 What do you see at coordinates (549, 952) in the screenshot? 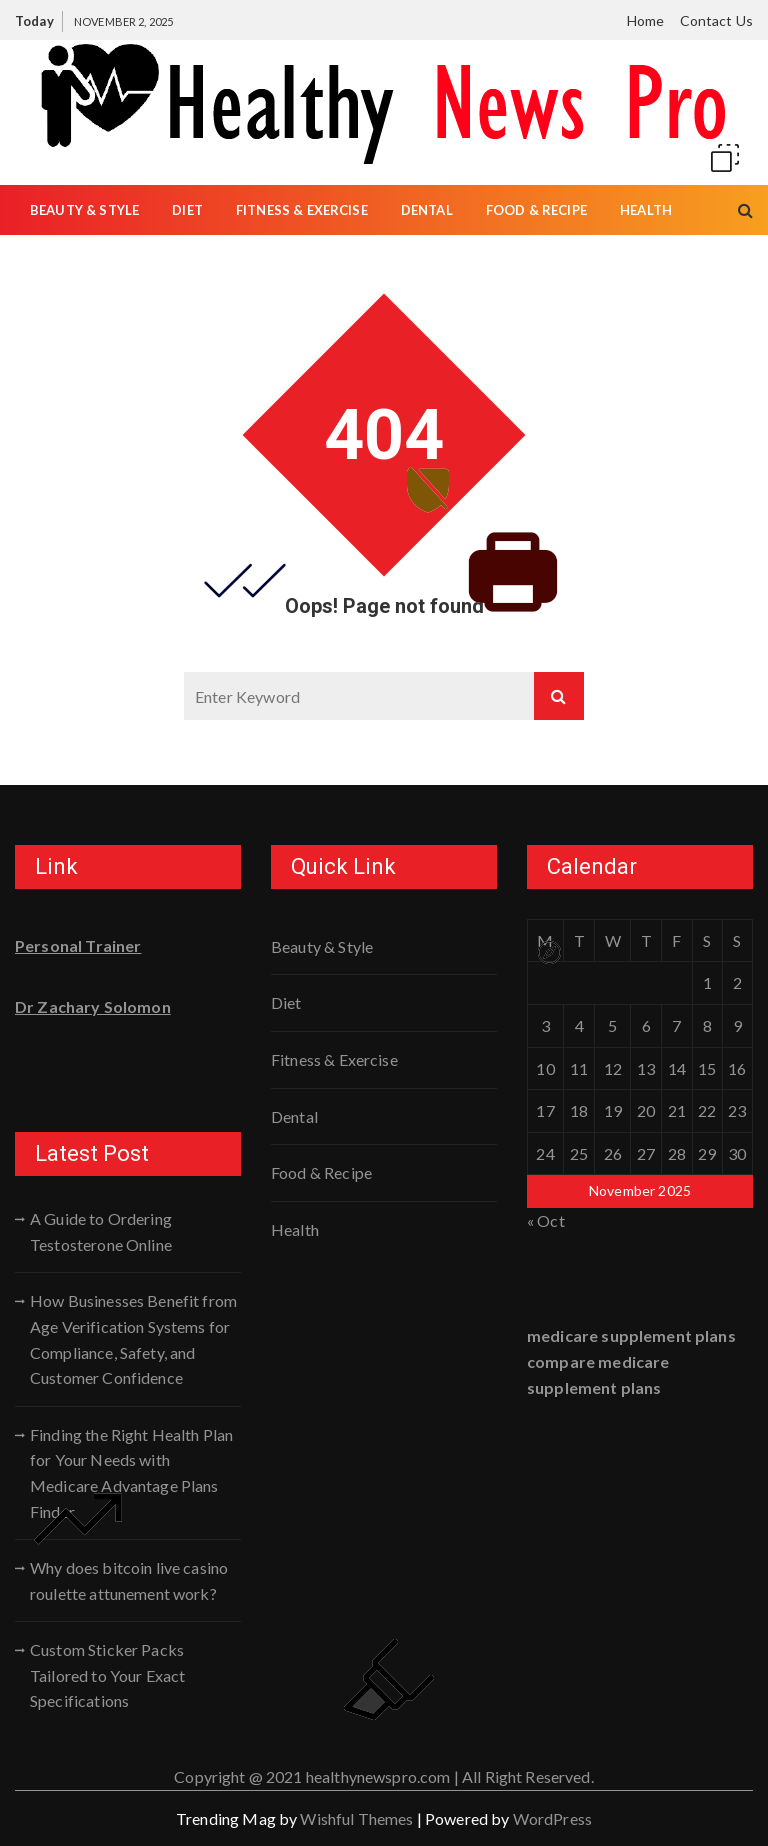
I see `access navigation or direction features` at bounding box center [549, 952].